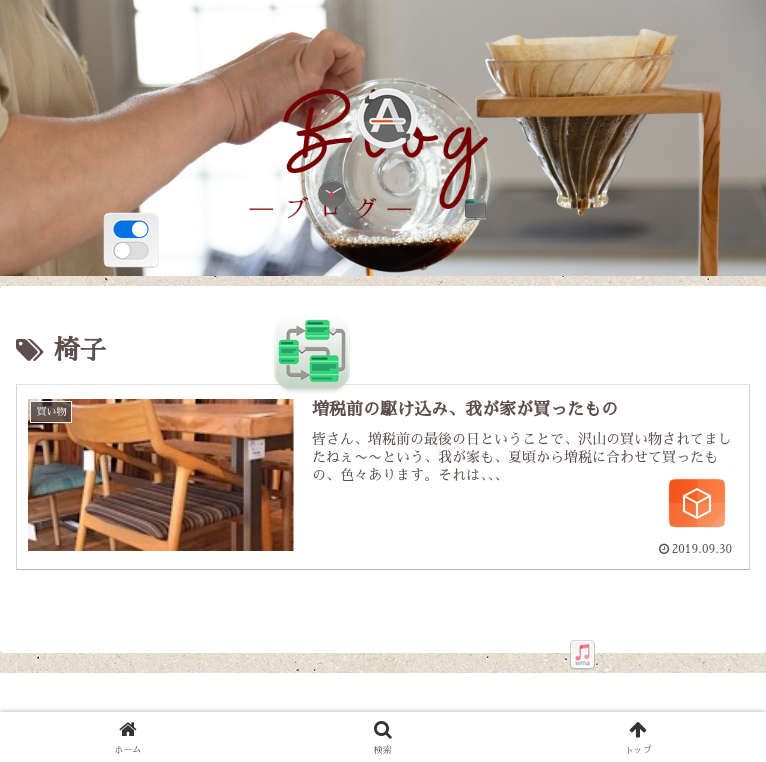 The image size is (766, 762). Describe the element at coordinates (312, 352) in the screenshot. I see `open gaphor modeling application` at that location.